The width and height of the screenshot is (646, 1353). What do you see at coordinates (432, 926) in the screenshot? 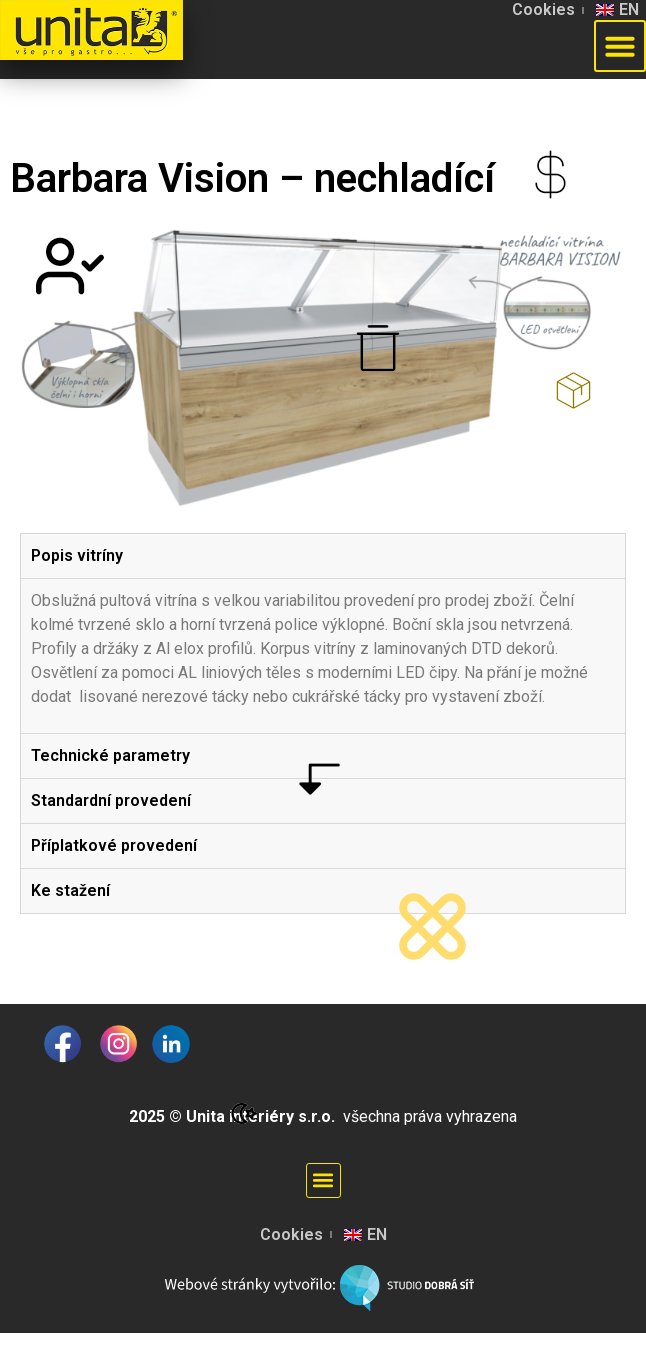
I see `access first aid or medical help options` at bounding box center [432, 926].